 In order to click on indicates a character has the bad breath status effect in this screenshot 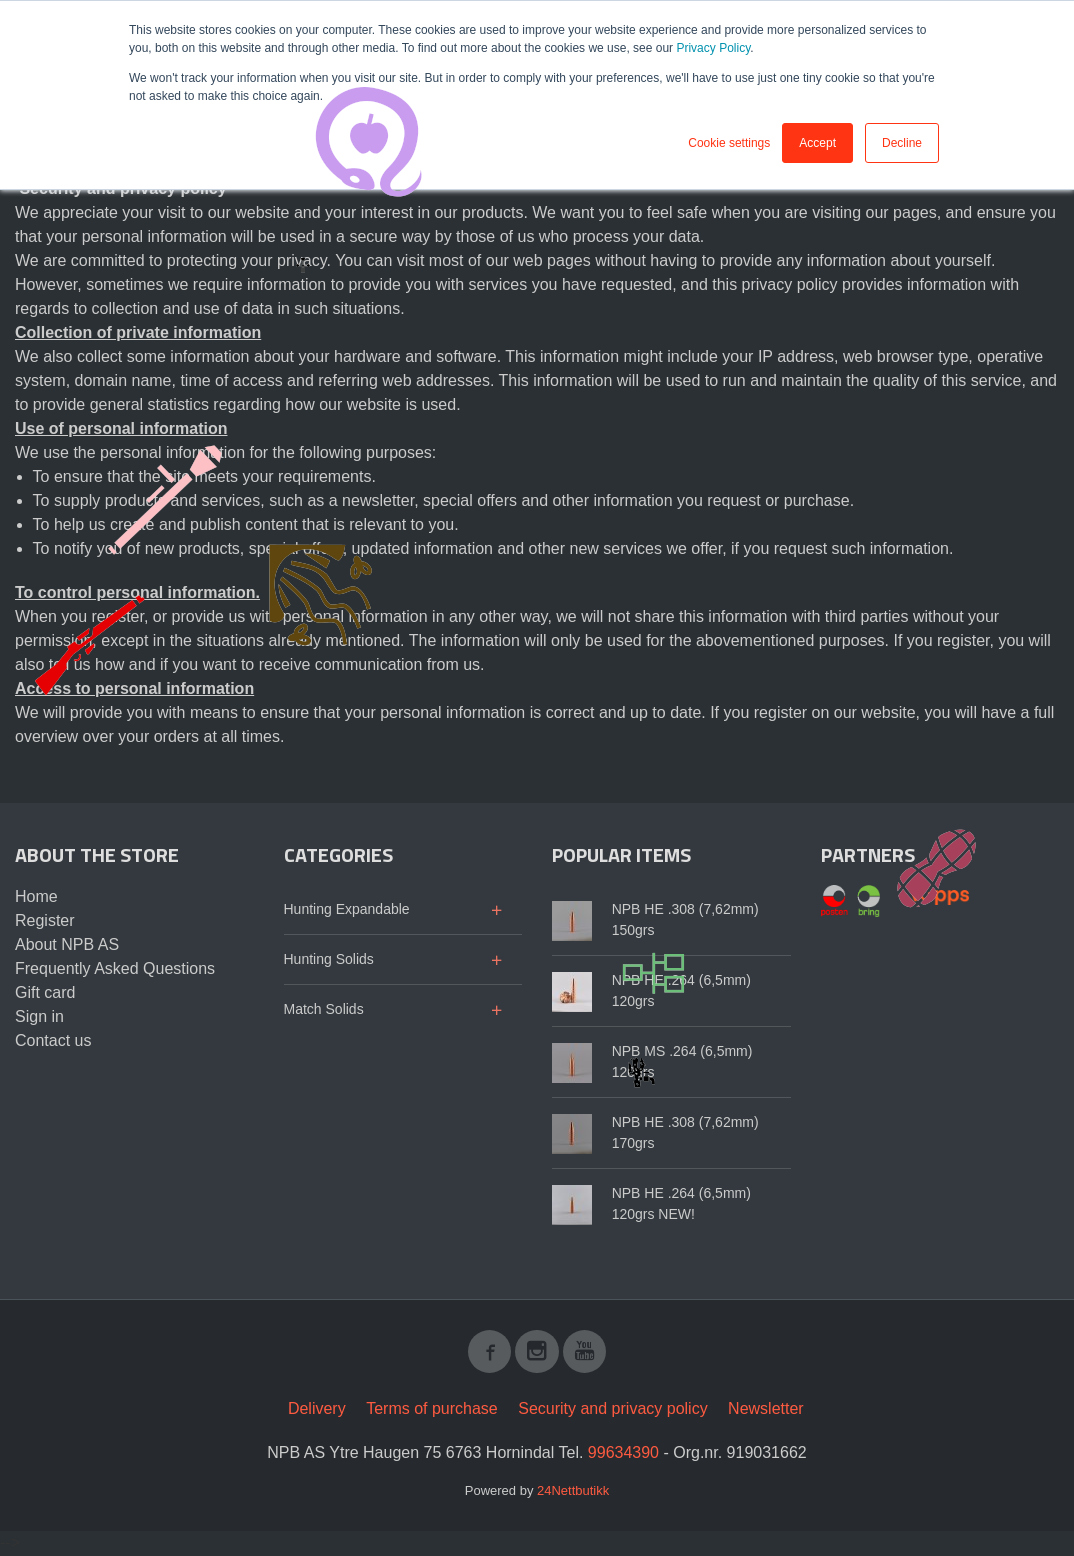, I will do `click(321, 597)`.